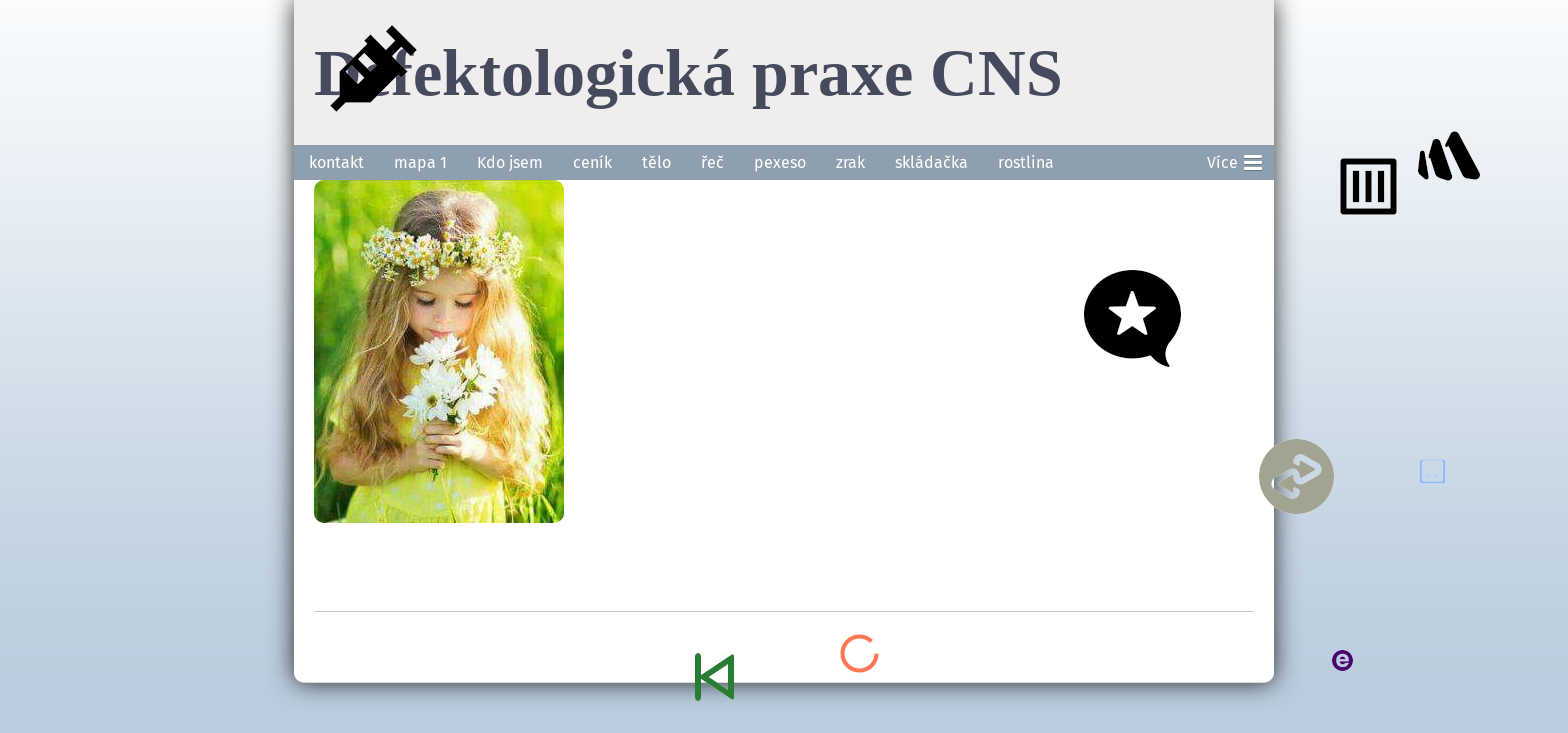  I want to click on AutoHotkey application logo, so click(1432, 471).